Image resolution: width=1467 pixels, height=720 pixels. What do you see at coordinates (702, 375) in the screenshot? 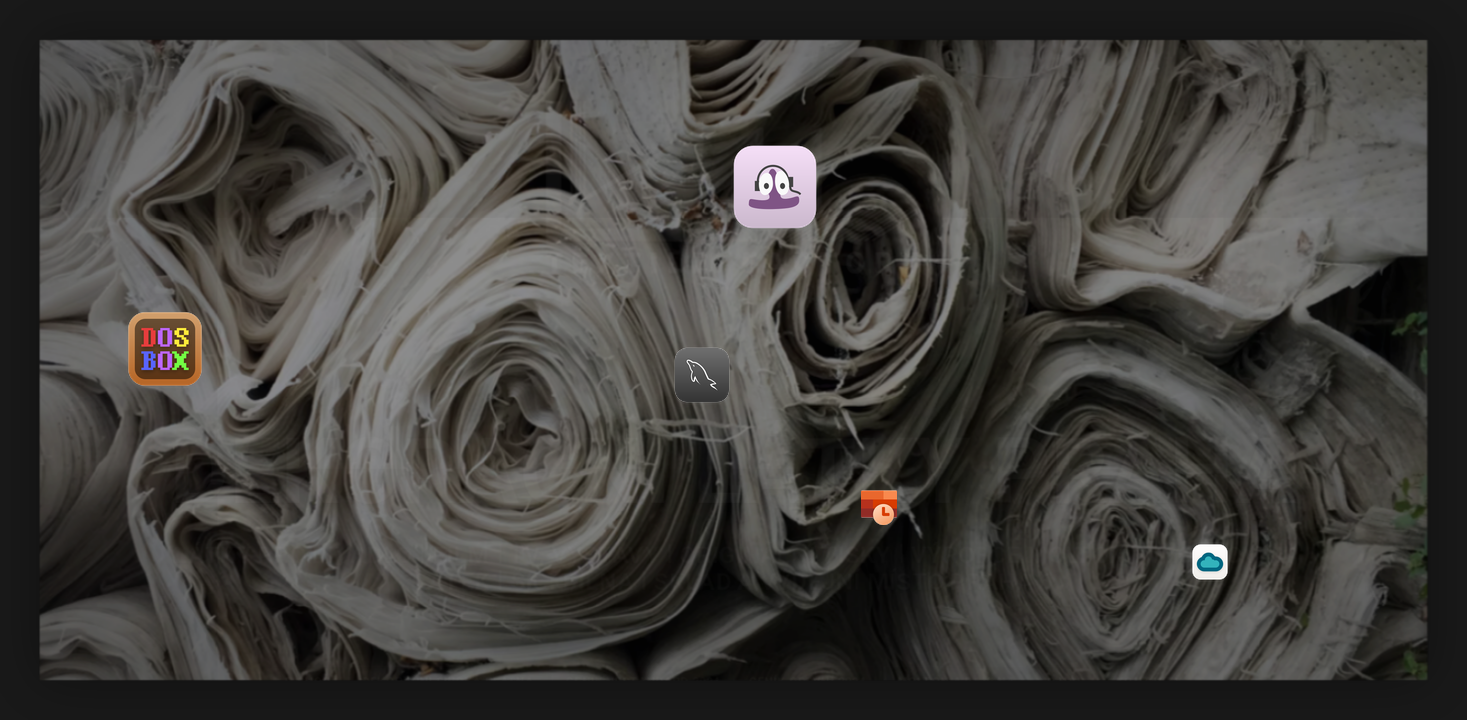
I see `open mysql workbench database management tool` at bounding box center [702, 375].